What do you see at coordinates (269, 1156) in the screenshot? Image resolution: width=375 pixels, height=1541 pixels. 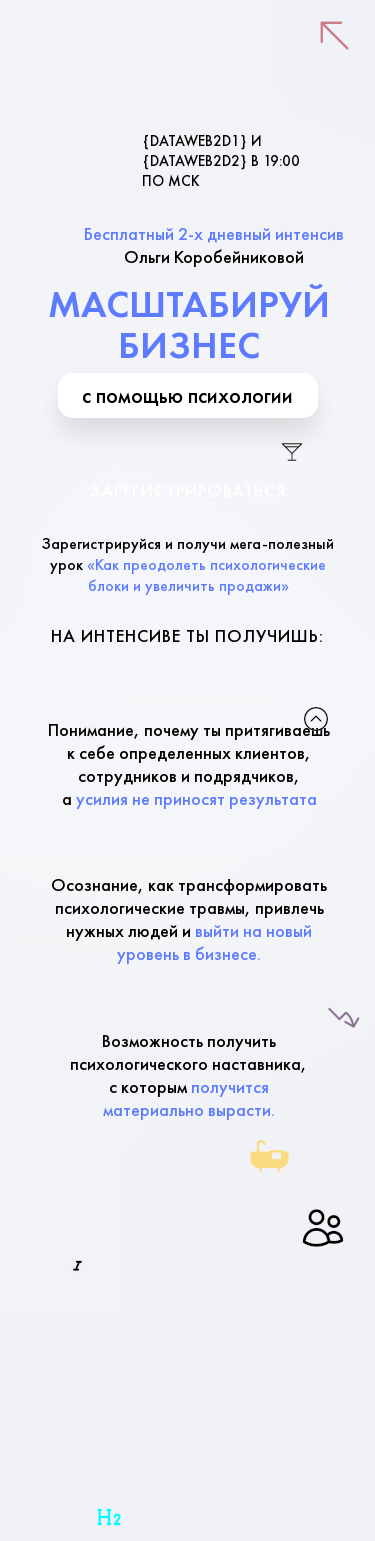 I see `indicates bathroom or bathing facilities` at bounding box center [269, 1156].